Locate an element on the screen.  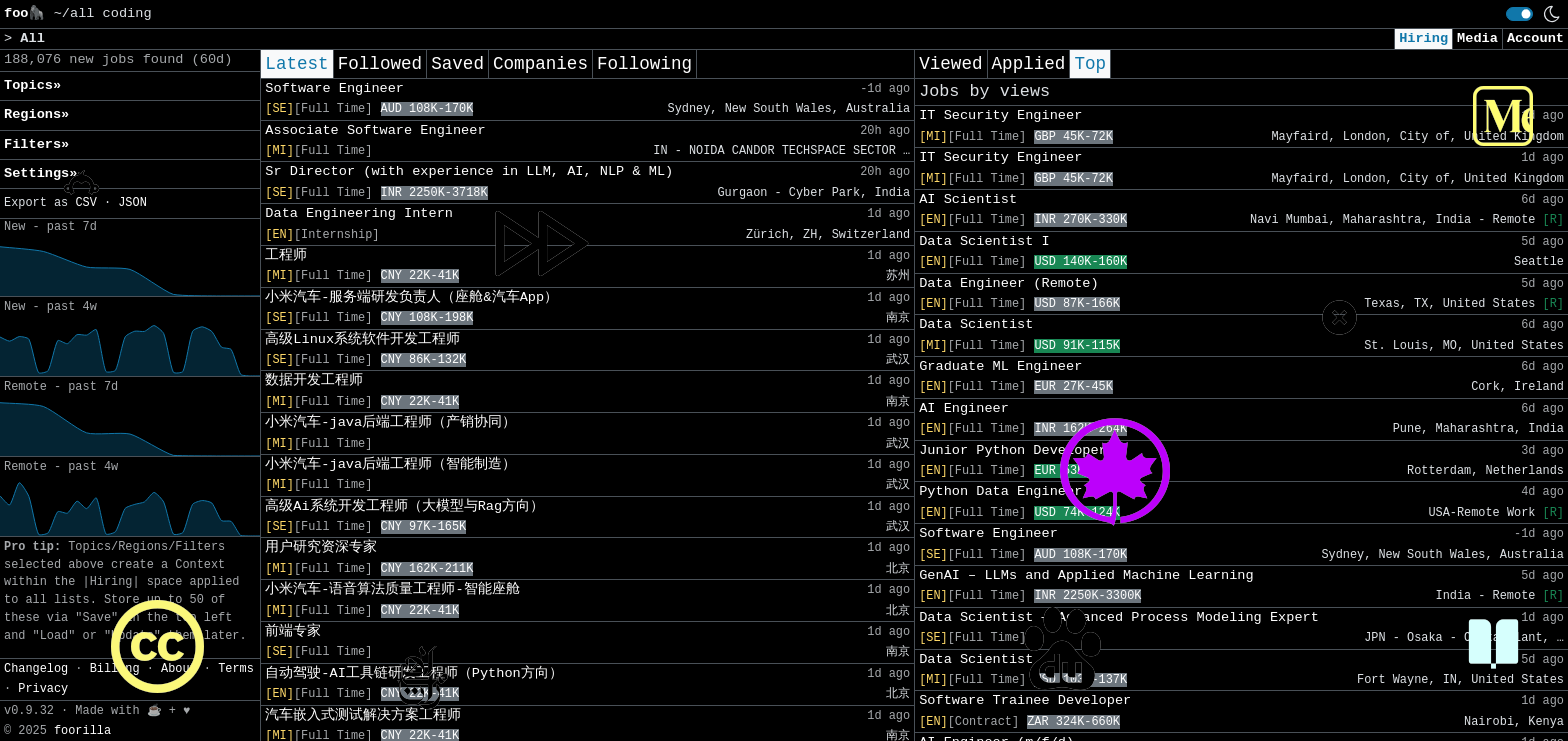
open SurveyMonkey app is located at coordinates (81, 182).